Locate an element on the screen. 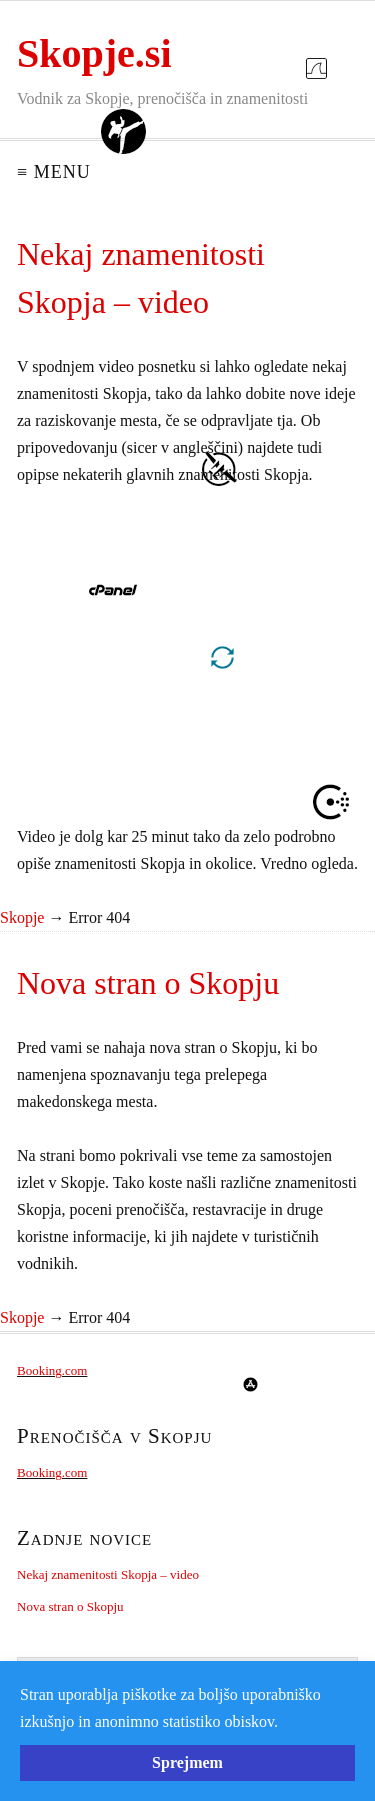 Image resolution: width=375 pixels, height=1801 pixels. open the Floatplane streaming platform is located at coordinates (219, 468).